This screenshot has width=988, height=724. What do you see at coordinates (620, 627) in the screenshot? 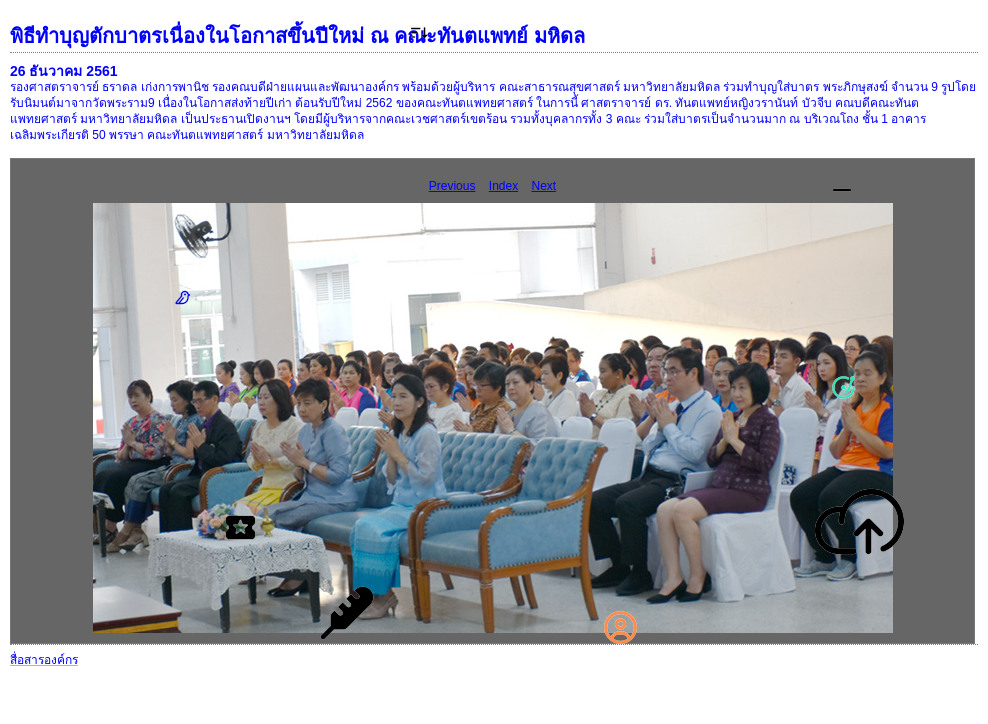
I see `view your profile` at bounding box center [620, 627].